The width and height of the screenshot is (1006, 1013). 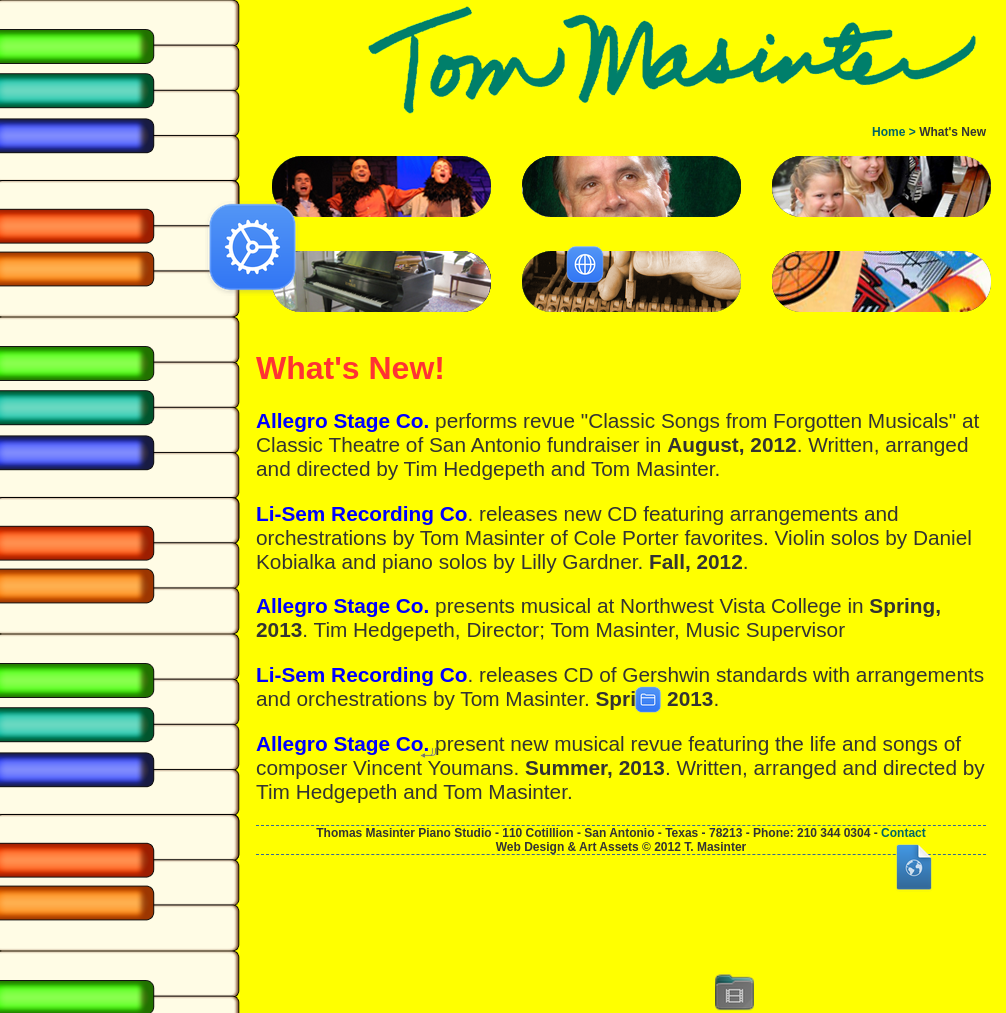 I want to click on access system preferences or settings, so click(x=252, y=248).